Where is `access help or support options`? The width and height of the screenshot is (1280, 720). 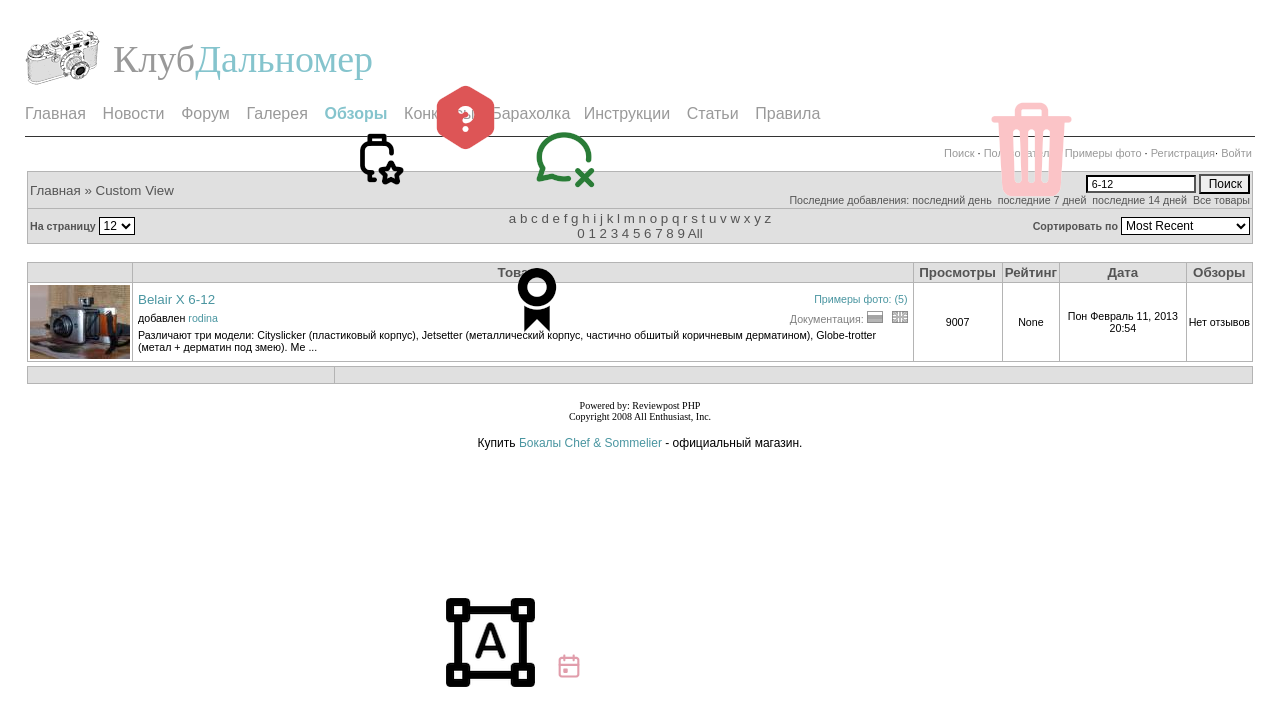
access help or support options is located at coordinates (465, 117).